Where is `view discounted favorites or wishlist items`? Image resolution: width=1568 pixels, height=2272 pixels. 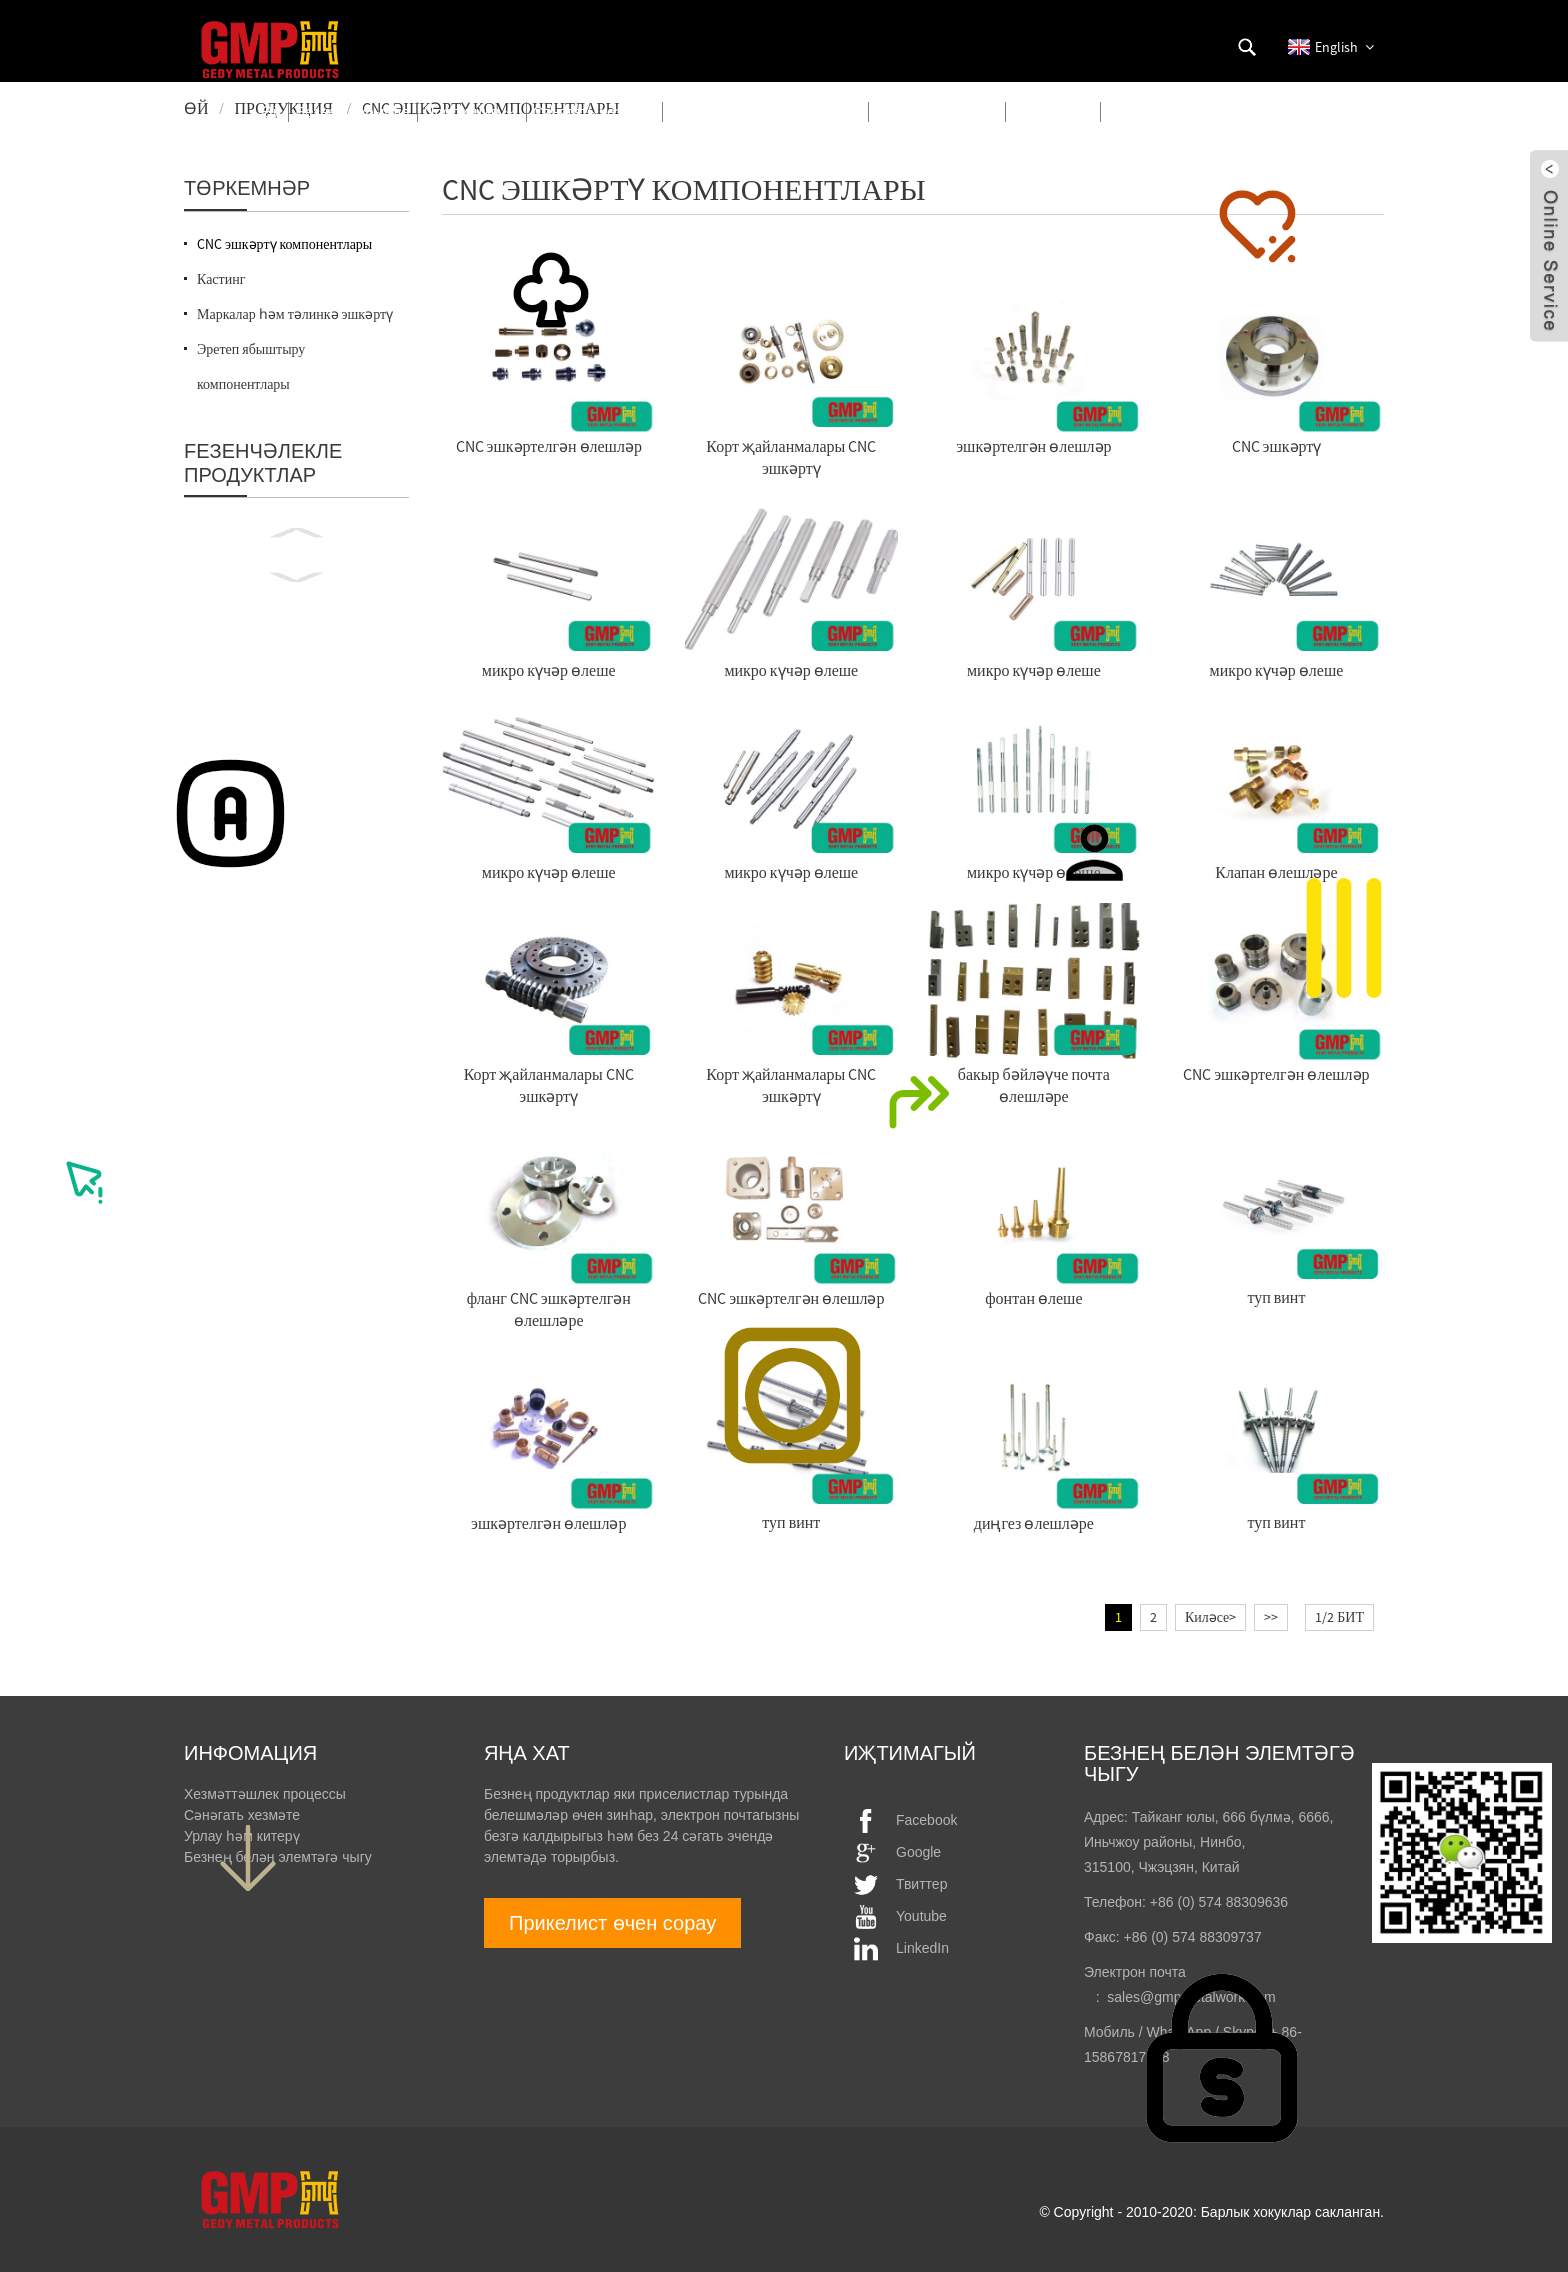 view discounted favorites or wishlist items is located at coordinates (1257, 224).